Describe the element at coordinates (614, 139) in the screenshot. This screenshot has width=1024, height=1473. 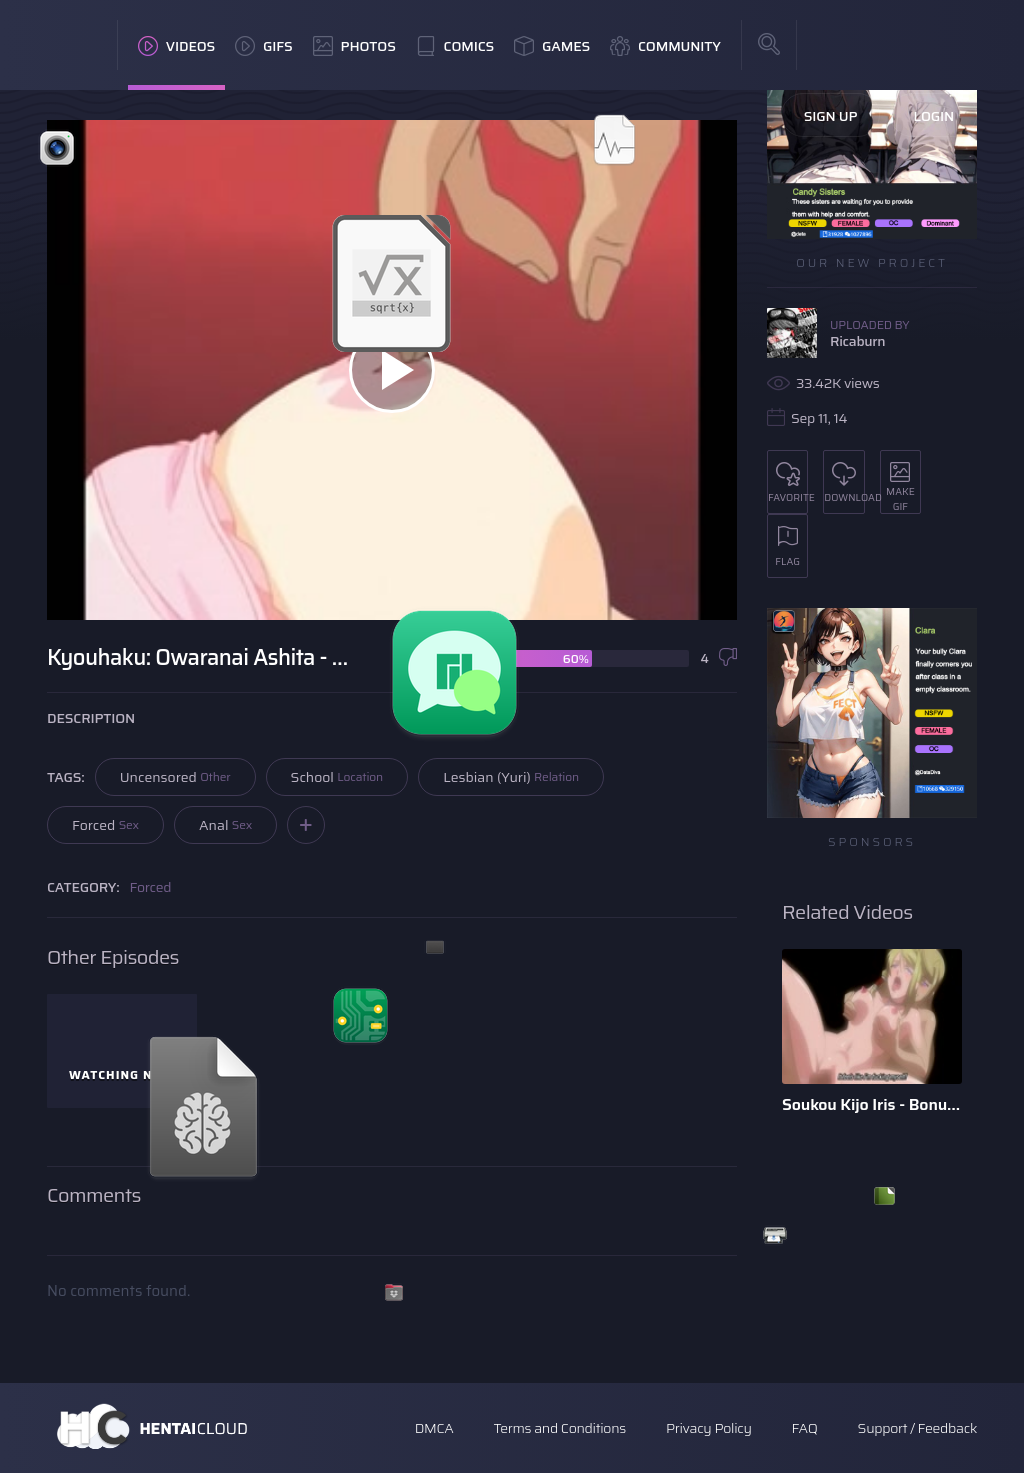
I see `view system log file` at that location.